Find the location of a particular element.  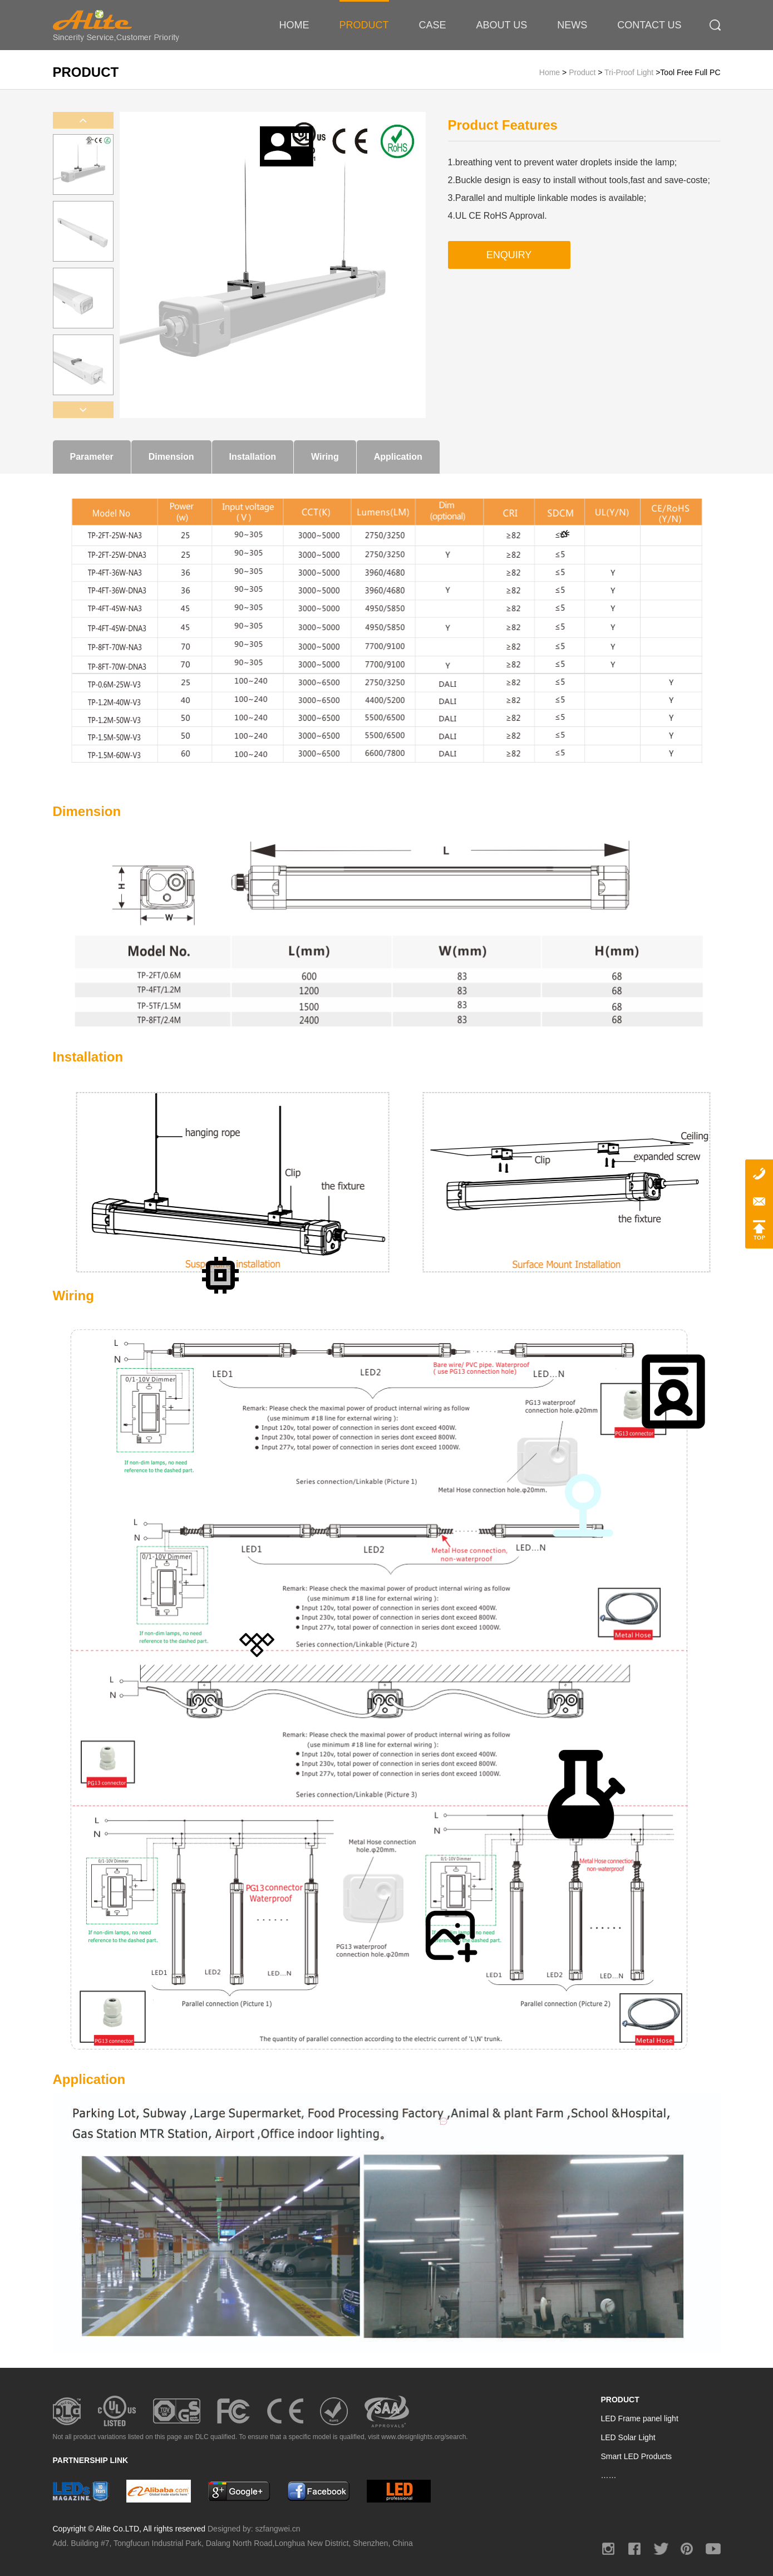

open tidal music streaming app is located at coordinates (257, 1644).